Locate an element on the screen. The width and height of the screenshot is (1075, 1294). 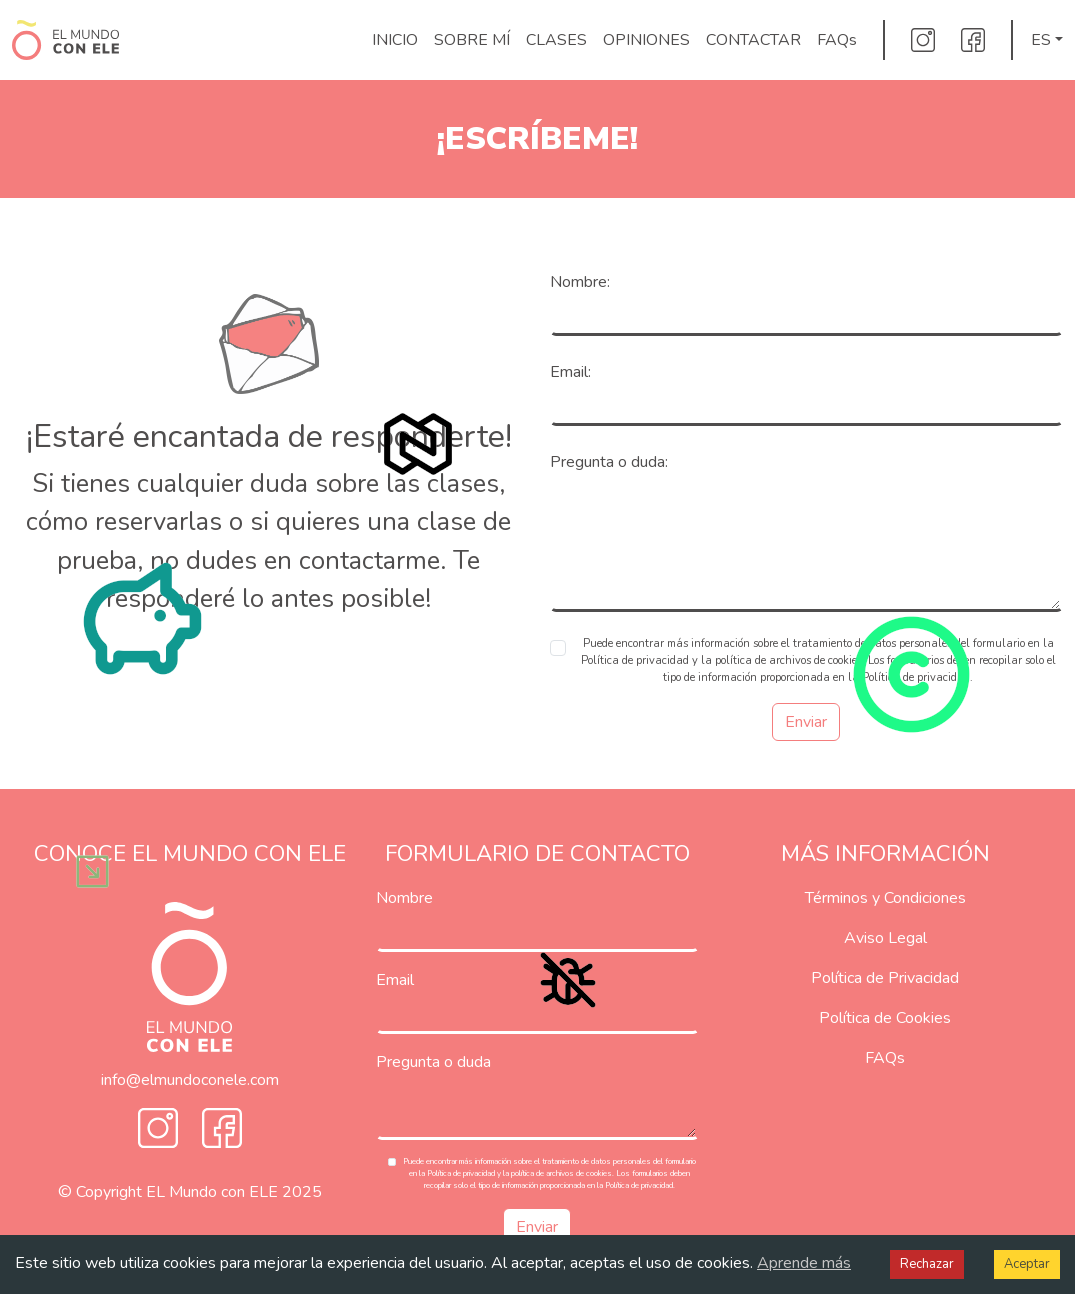
nexo cryptocurrency platform logo is located at coordinates (418, 444).